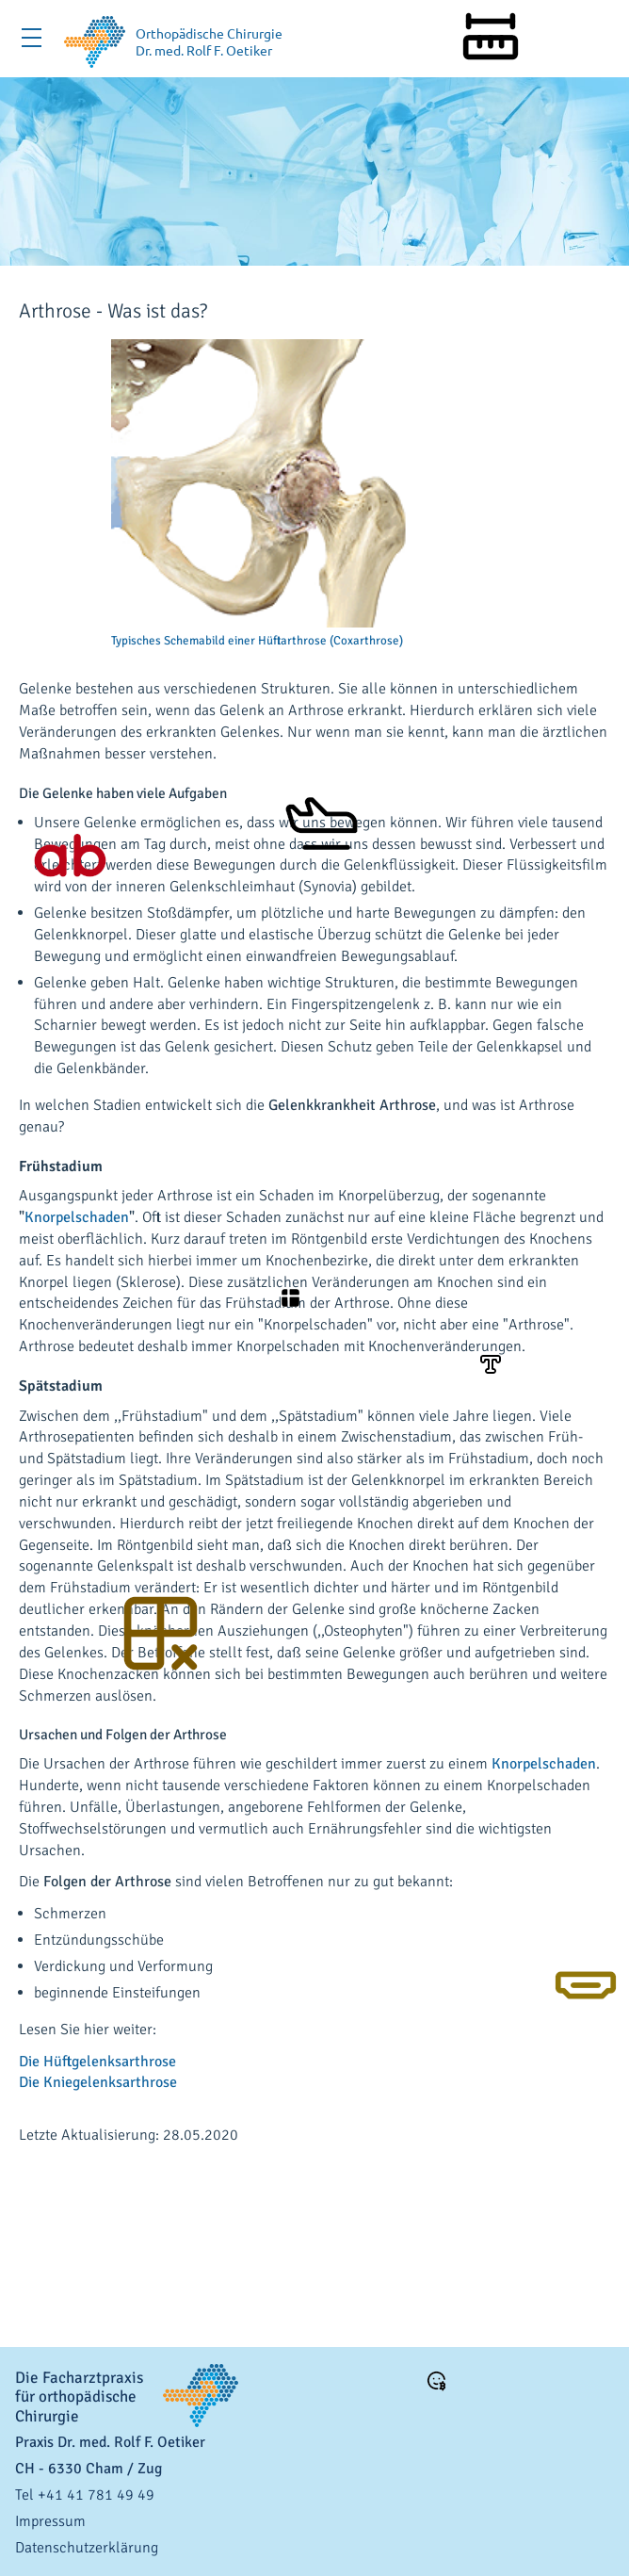  I want to click on convert text to lowercase, so click(70, 858).